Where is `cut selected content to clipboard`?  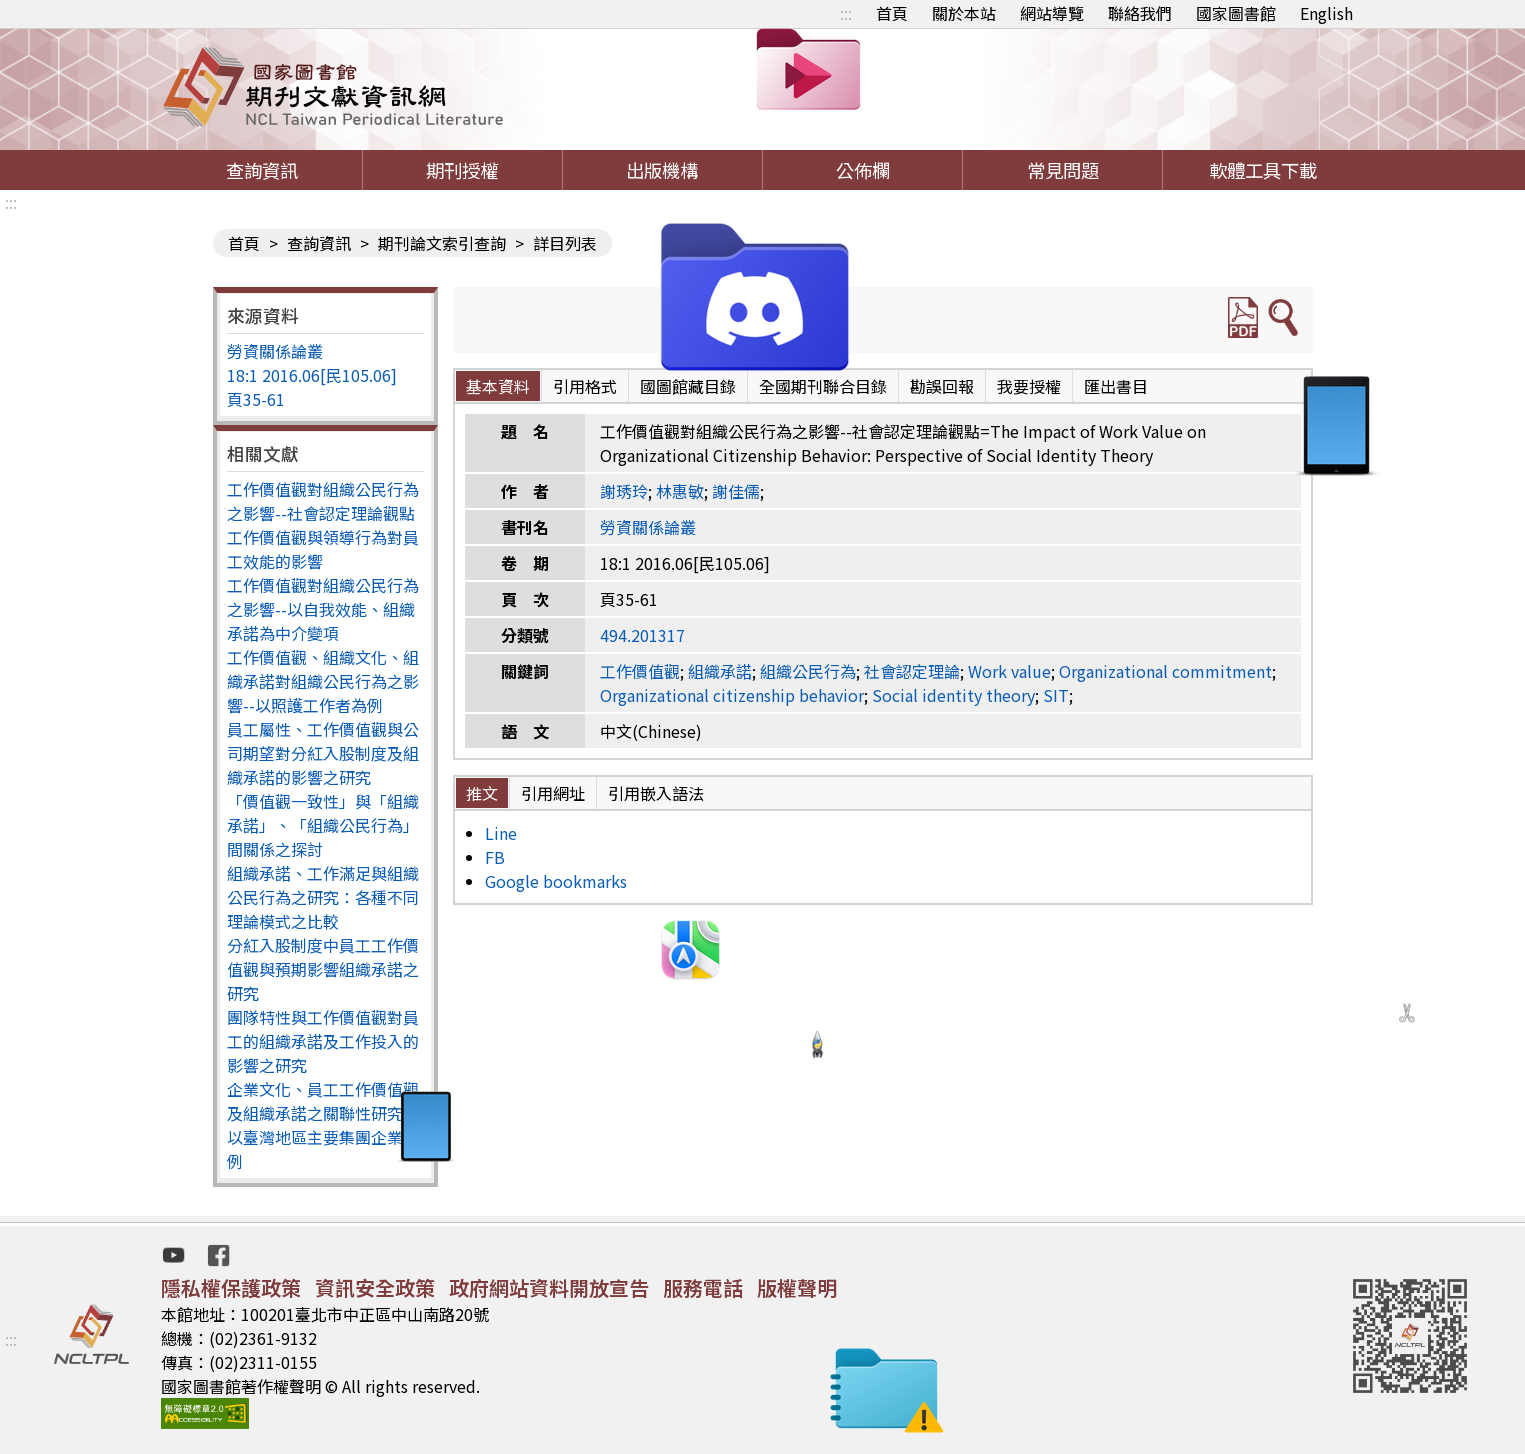
cut selected content to clipboard is located at coordinates (1407, 1013).